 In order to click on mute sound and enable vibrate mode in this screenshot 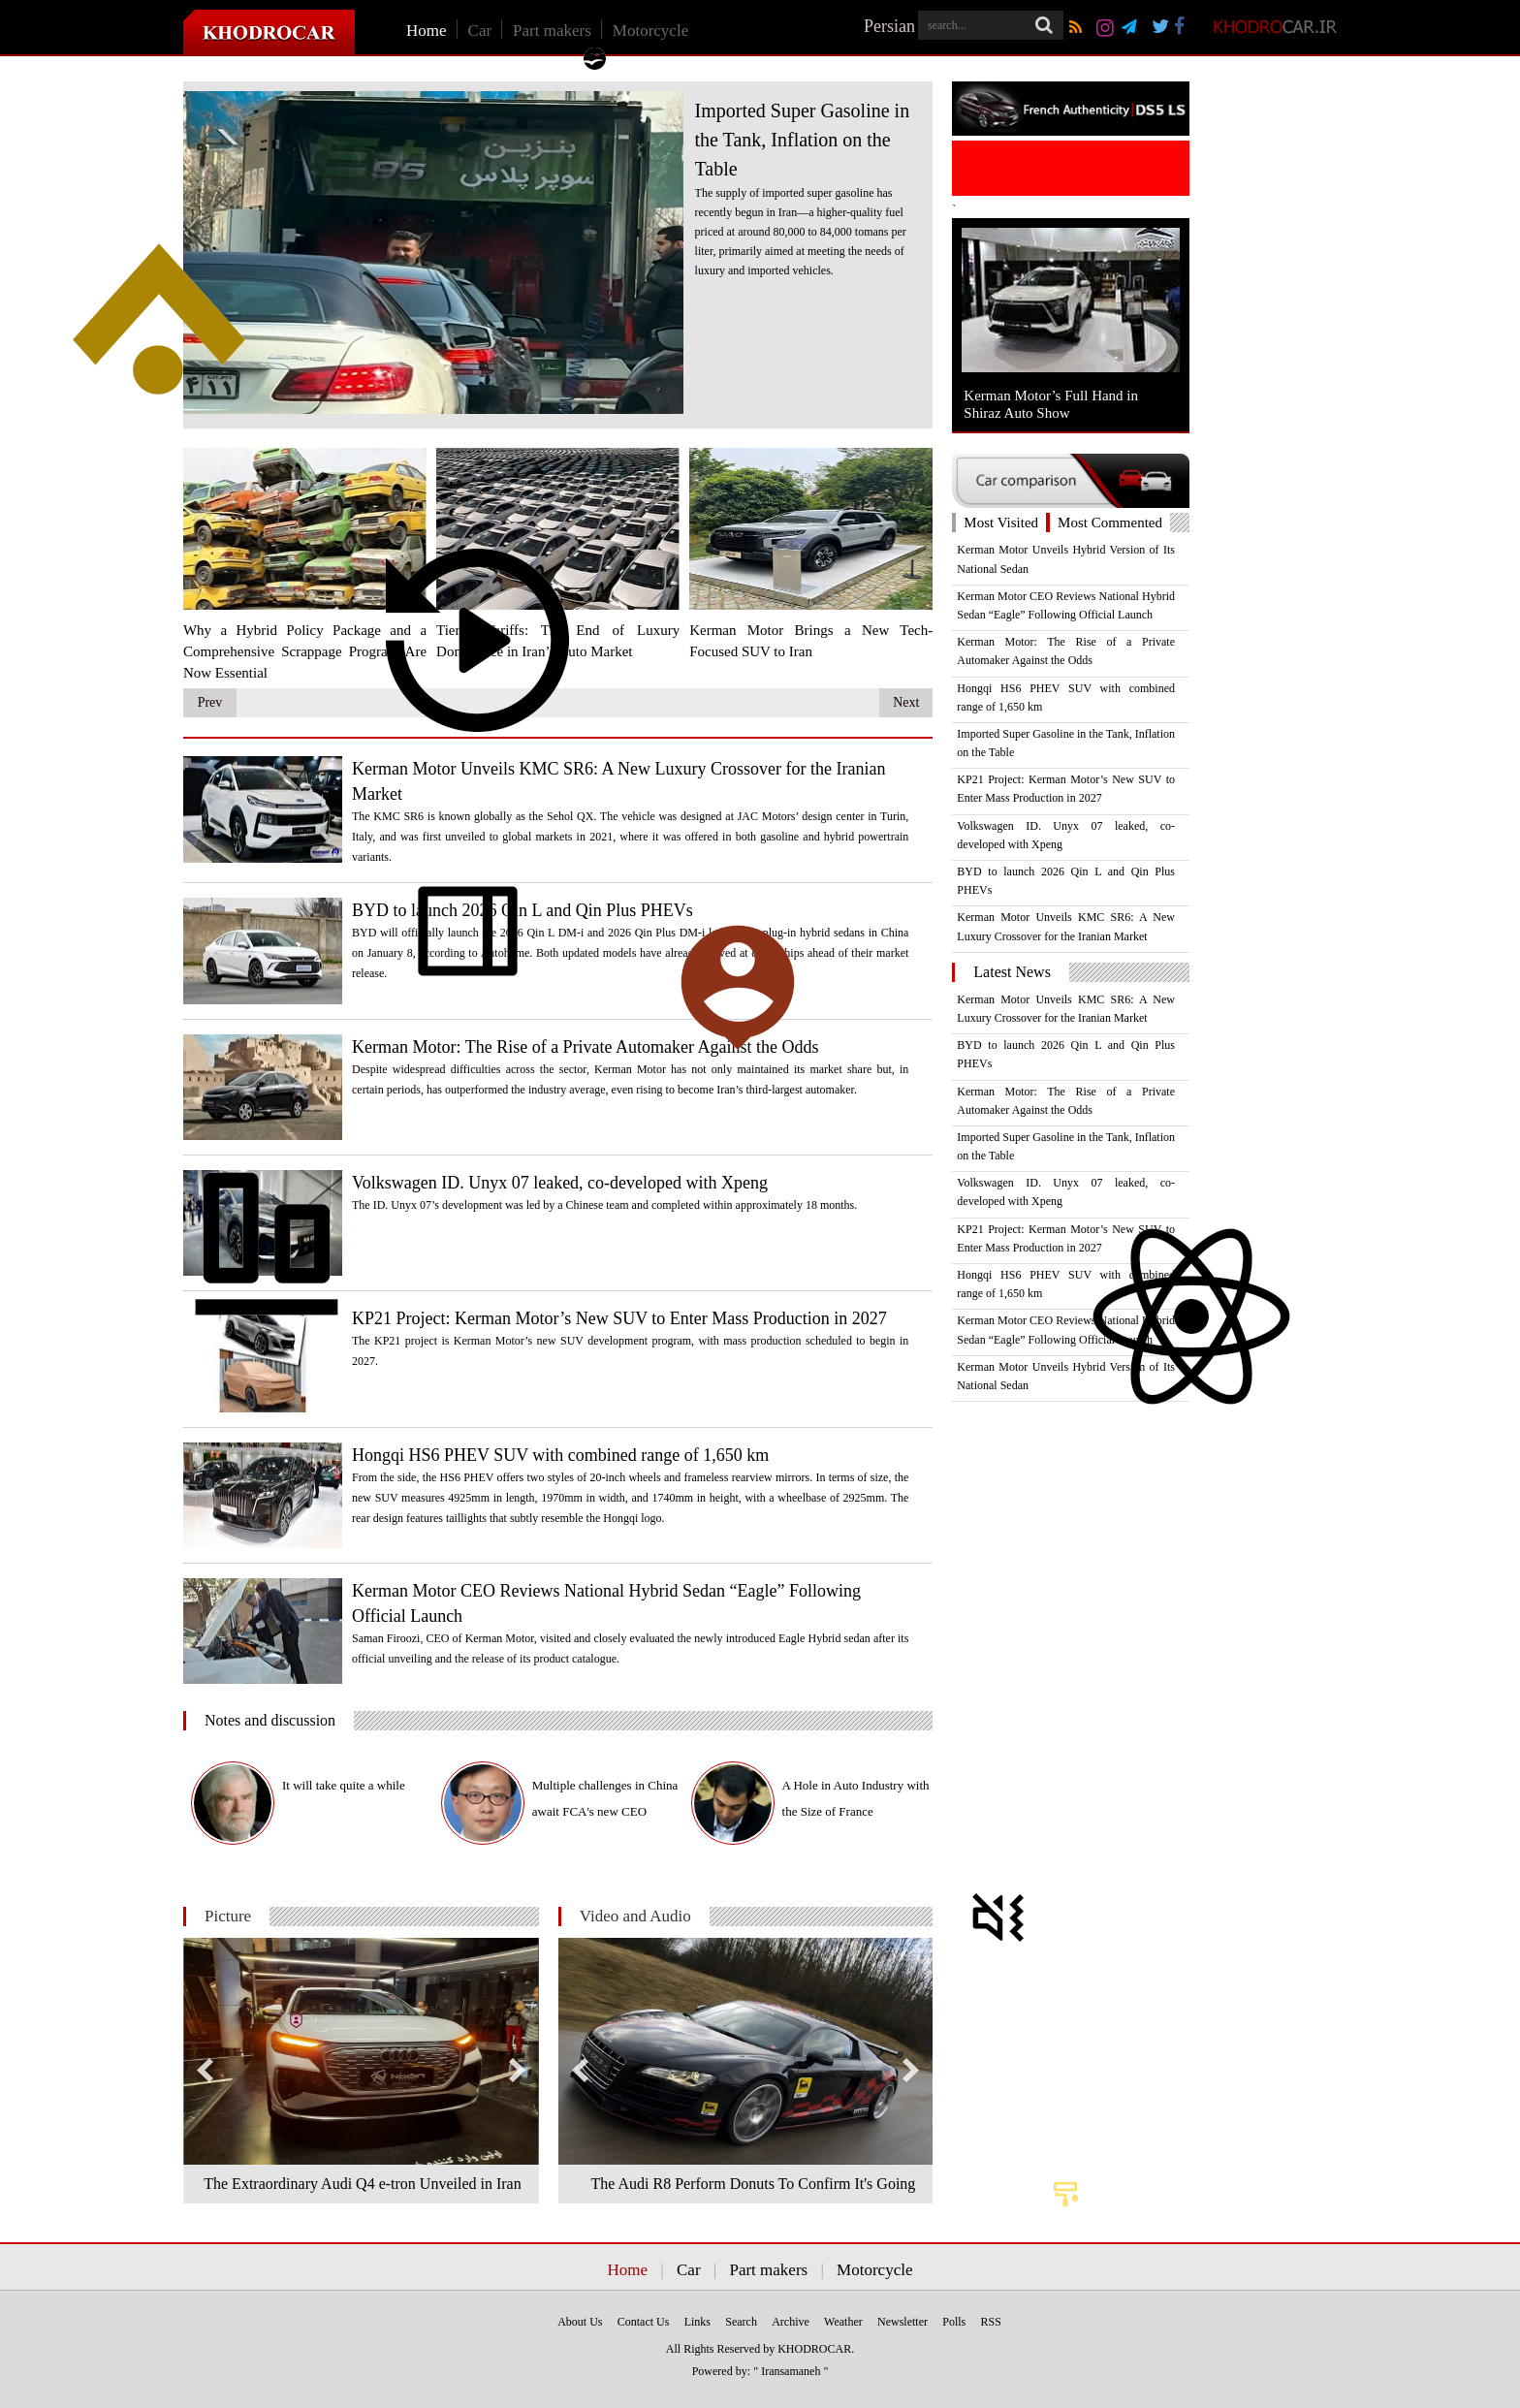, I will do `click(999, 1917)`.